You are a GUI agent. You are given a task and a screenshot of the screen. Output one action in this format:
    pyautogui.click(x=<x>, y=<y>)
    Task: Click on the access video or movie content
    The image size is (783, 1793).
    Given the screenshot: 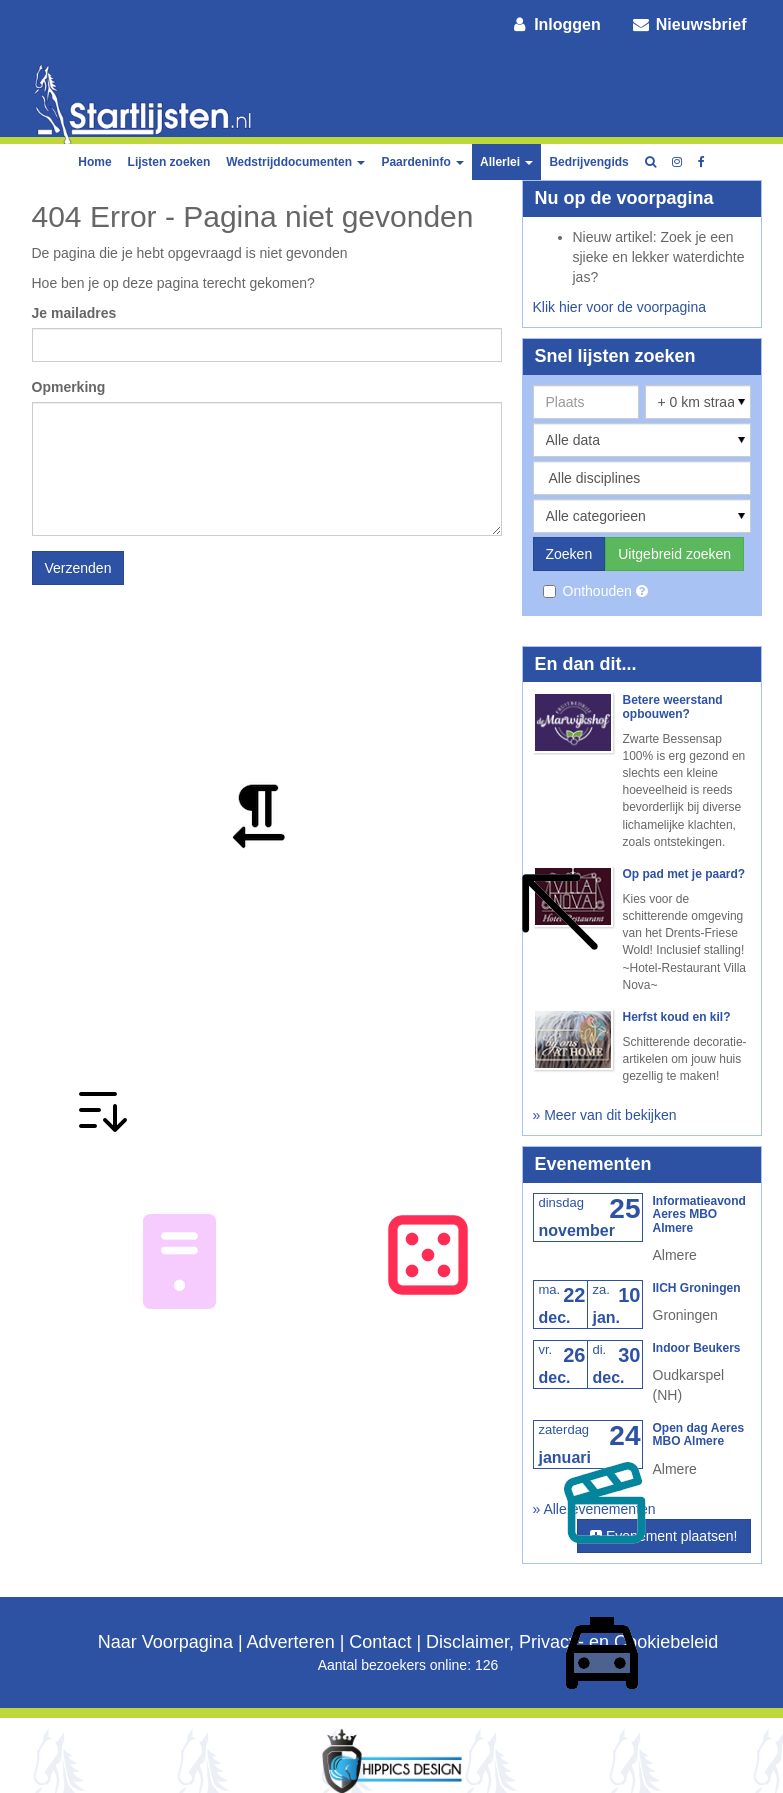 What is the action you would take?
    pyautogui.click(x=606, y=1504)
    